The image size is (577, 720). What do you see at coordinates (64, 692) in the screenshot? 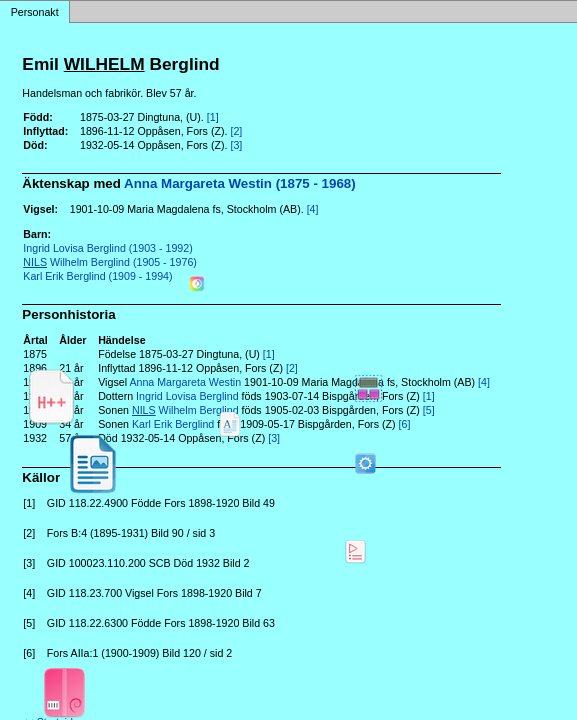
I see `debian software package file` at bounding box center [64, 692].